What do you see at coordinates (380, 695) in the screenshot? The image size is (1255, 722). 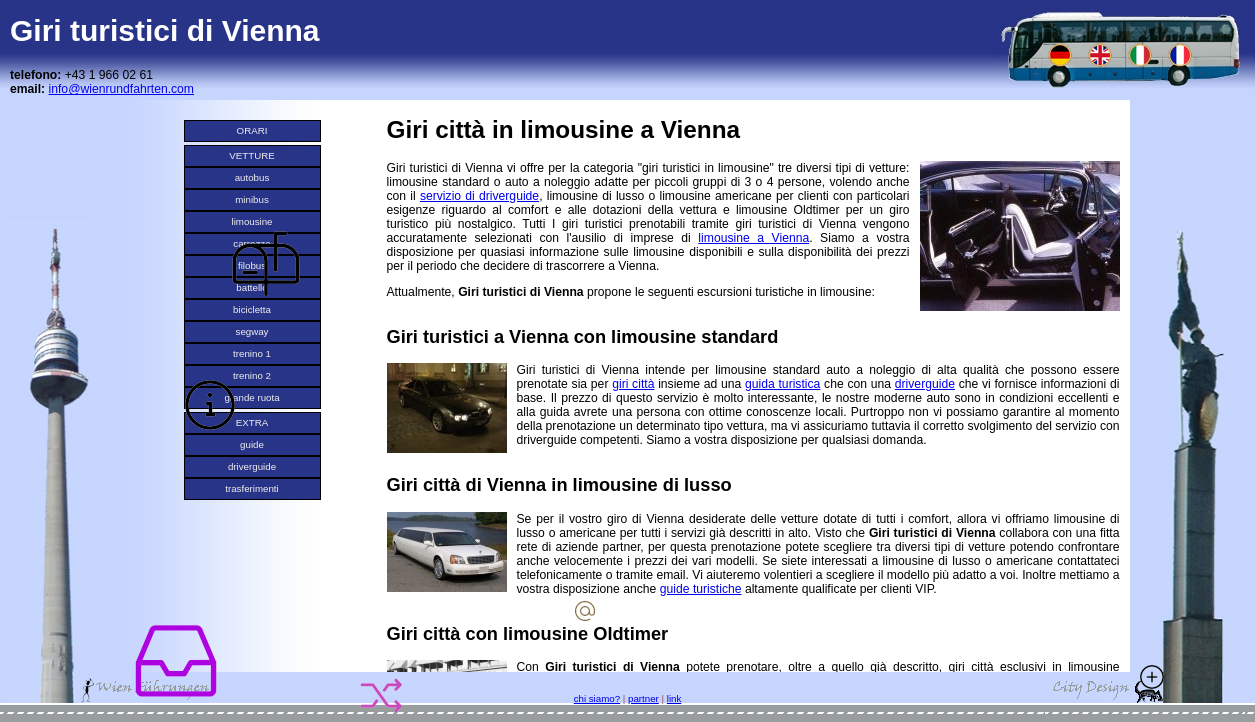 I see `shuffle or randomize playback order` at bounding box center [380, 695].